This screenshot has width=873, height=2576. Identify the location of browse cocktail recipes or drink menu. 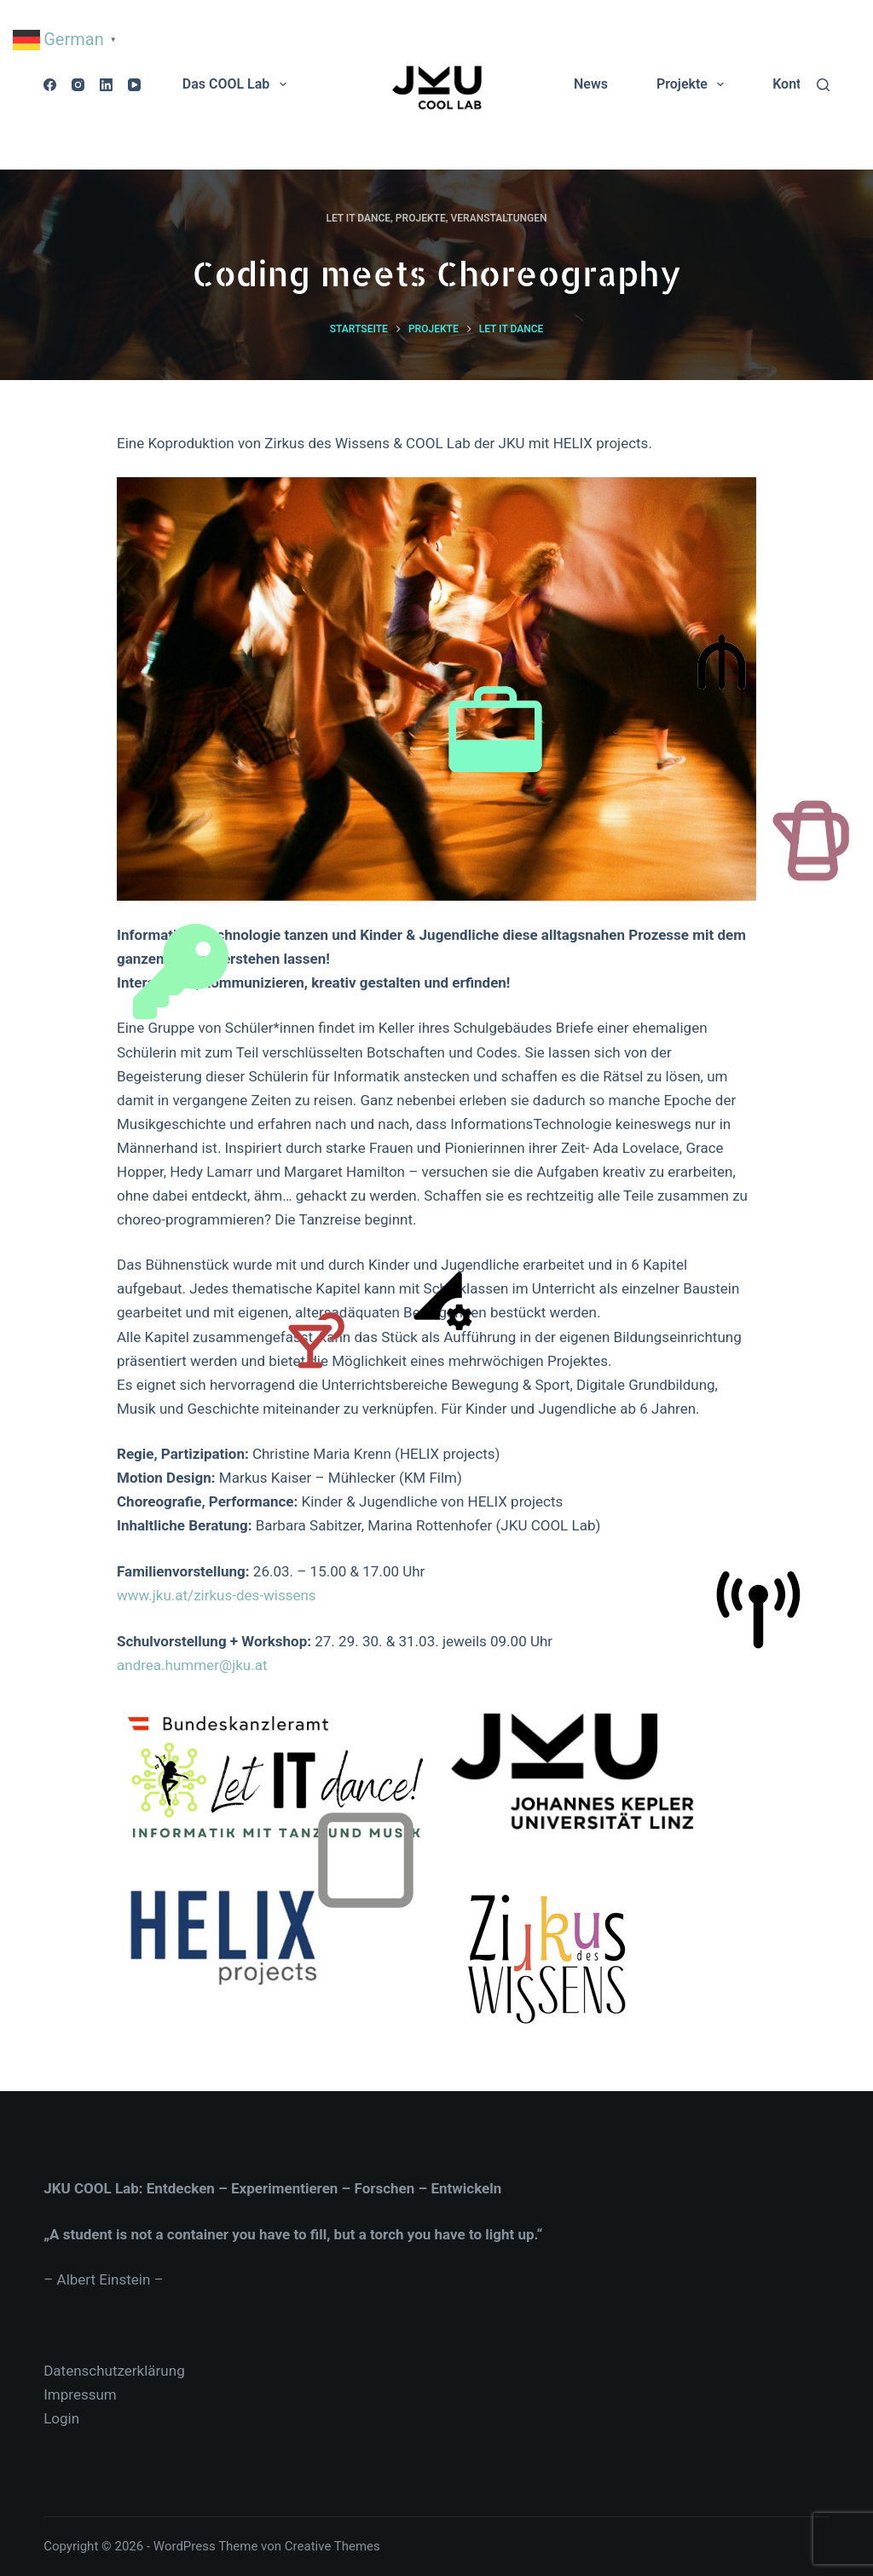
(313, 1343).